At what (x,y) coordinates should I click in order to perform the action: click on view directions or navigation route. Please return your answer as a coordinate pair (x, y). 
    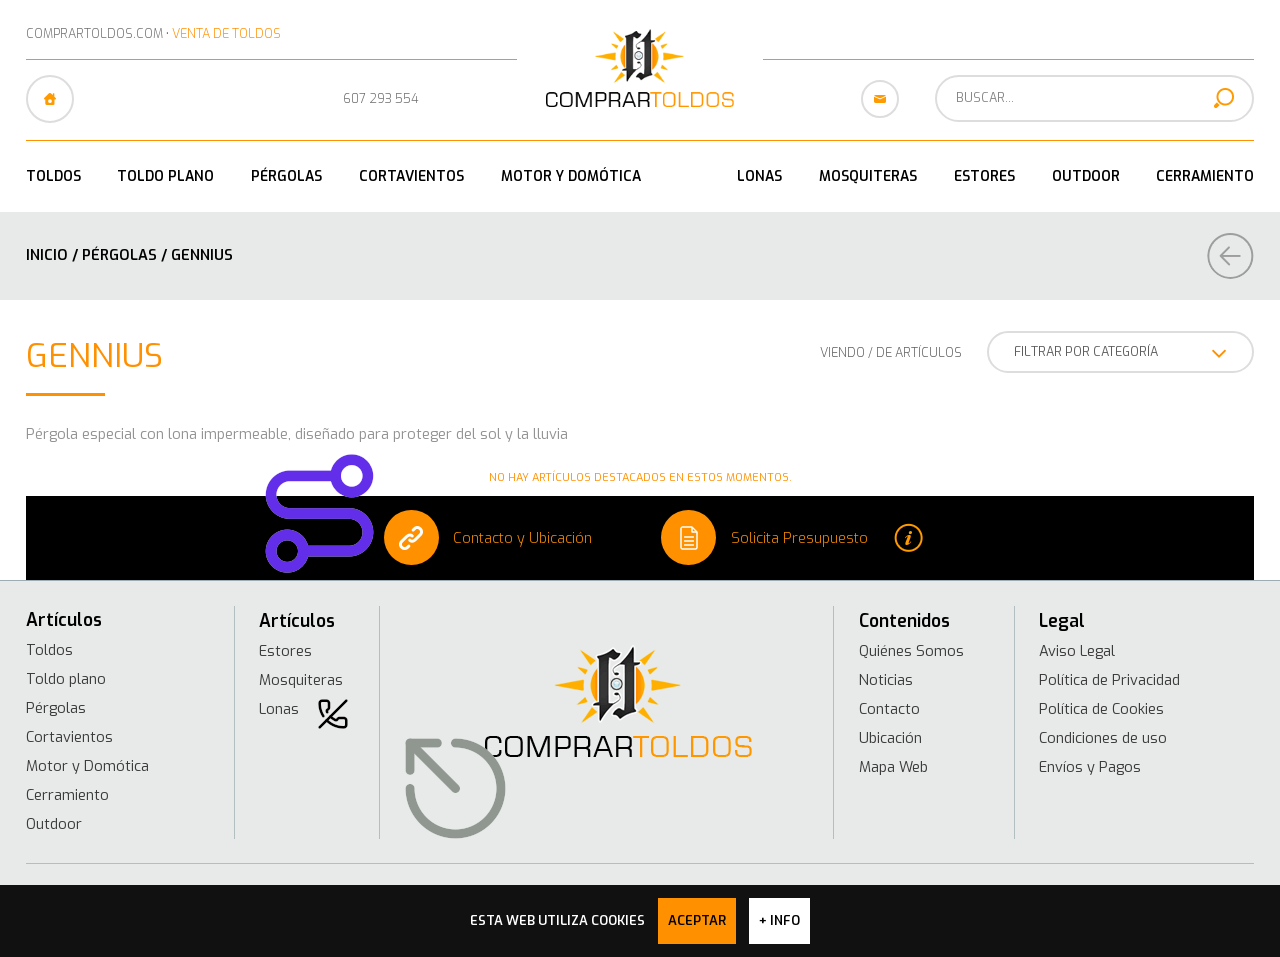
    Looking at the image, I should click on (319, 513).